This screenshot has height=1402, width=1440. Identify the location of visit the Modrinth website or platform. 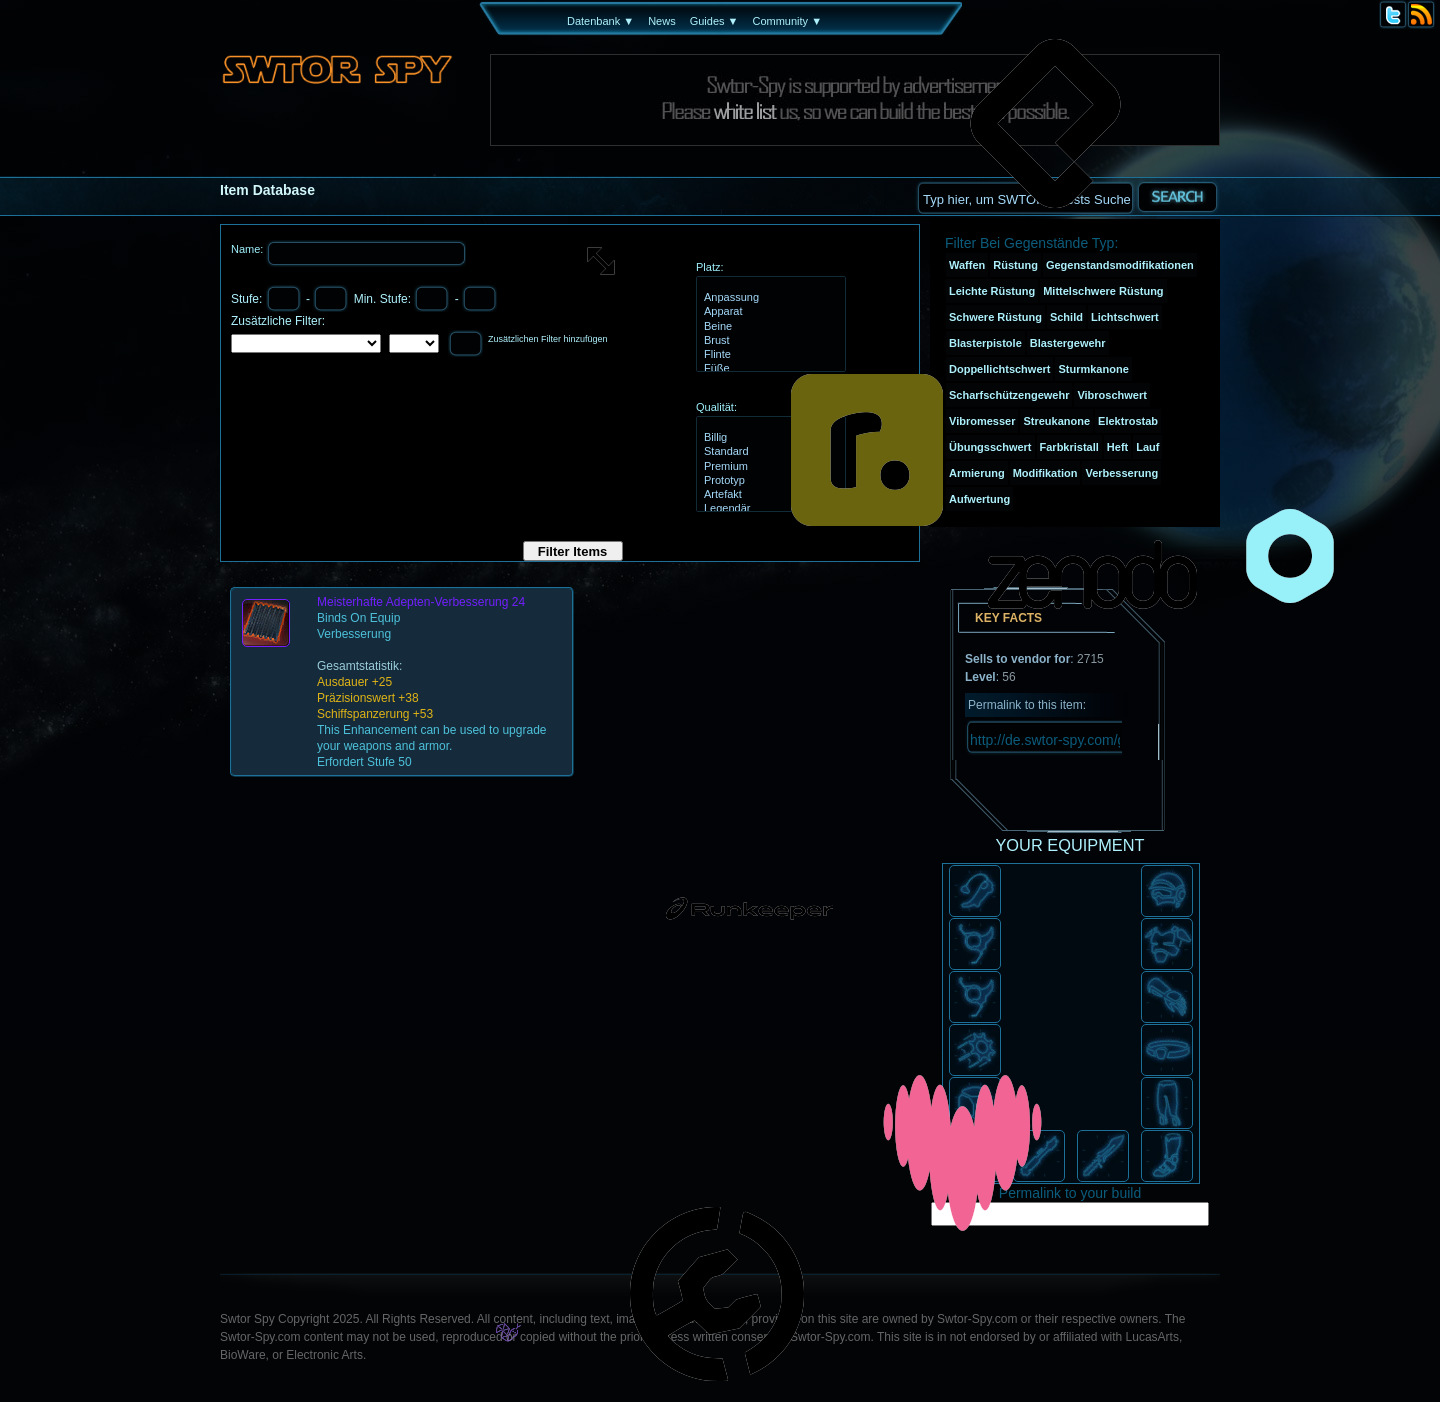
(717, 1294).